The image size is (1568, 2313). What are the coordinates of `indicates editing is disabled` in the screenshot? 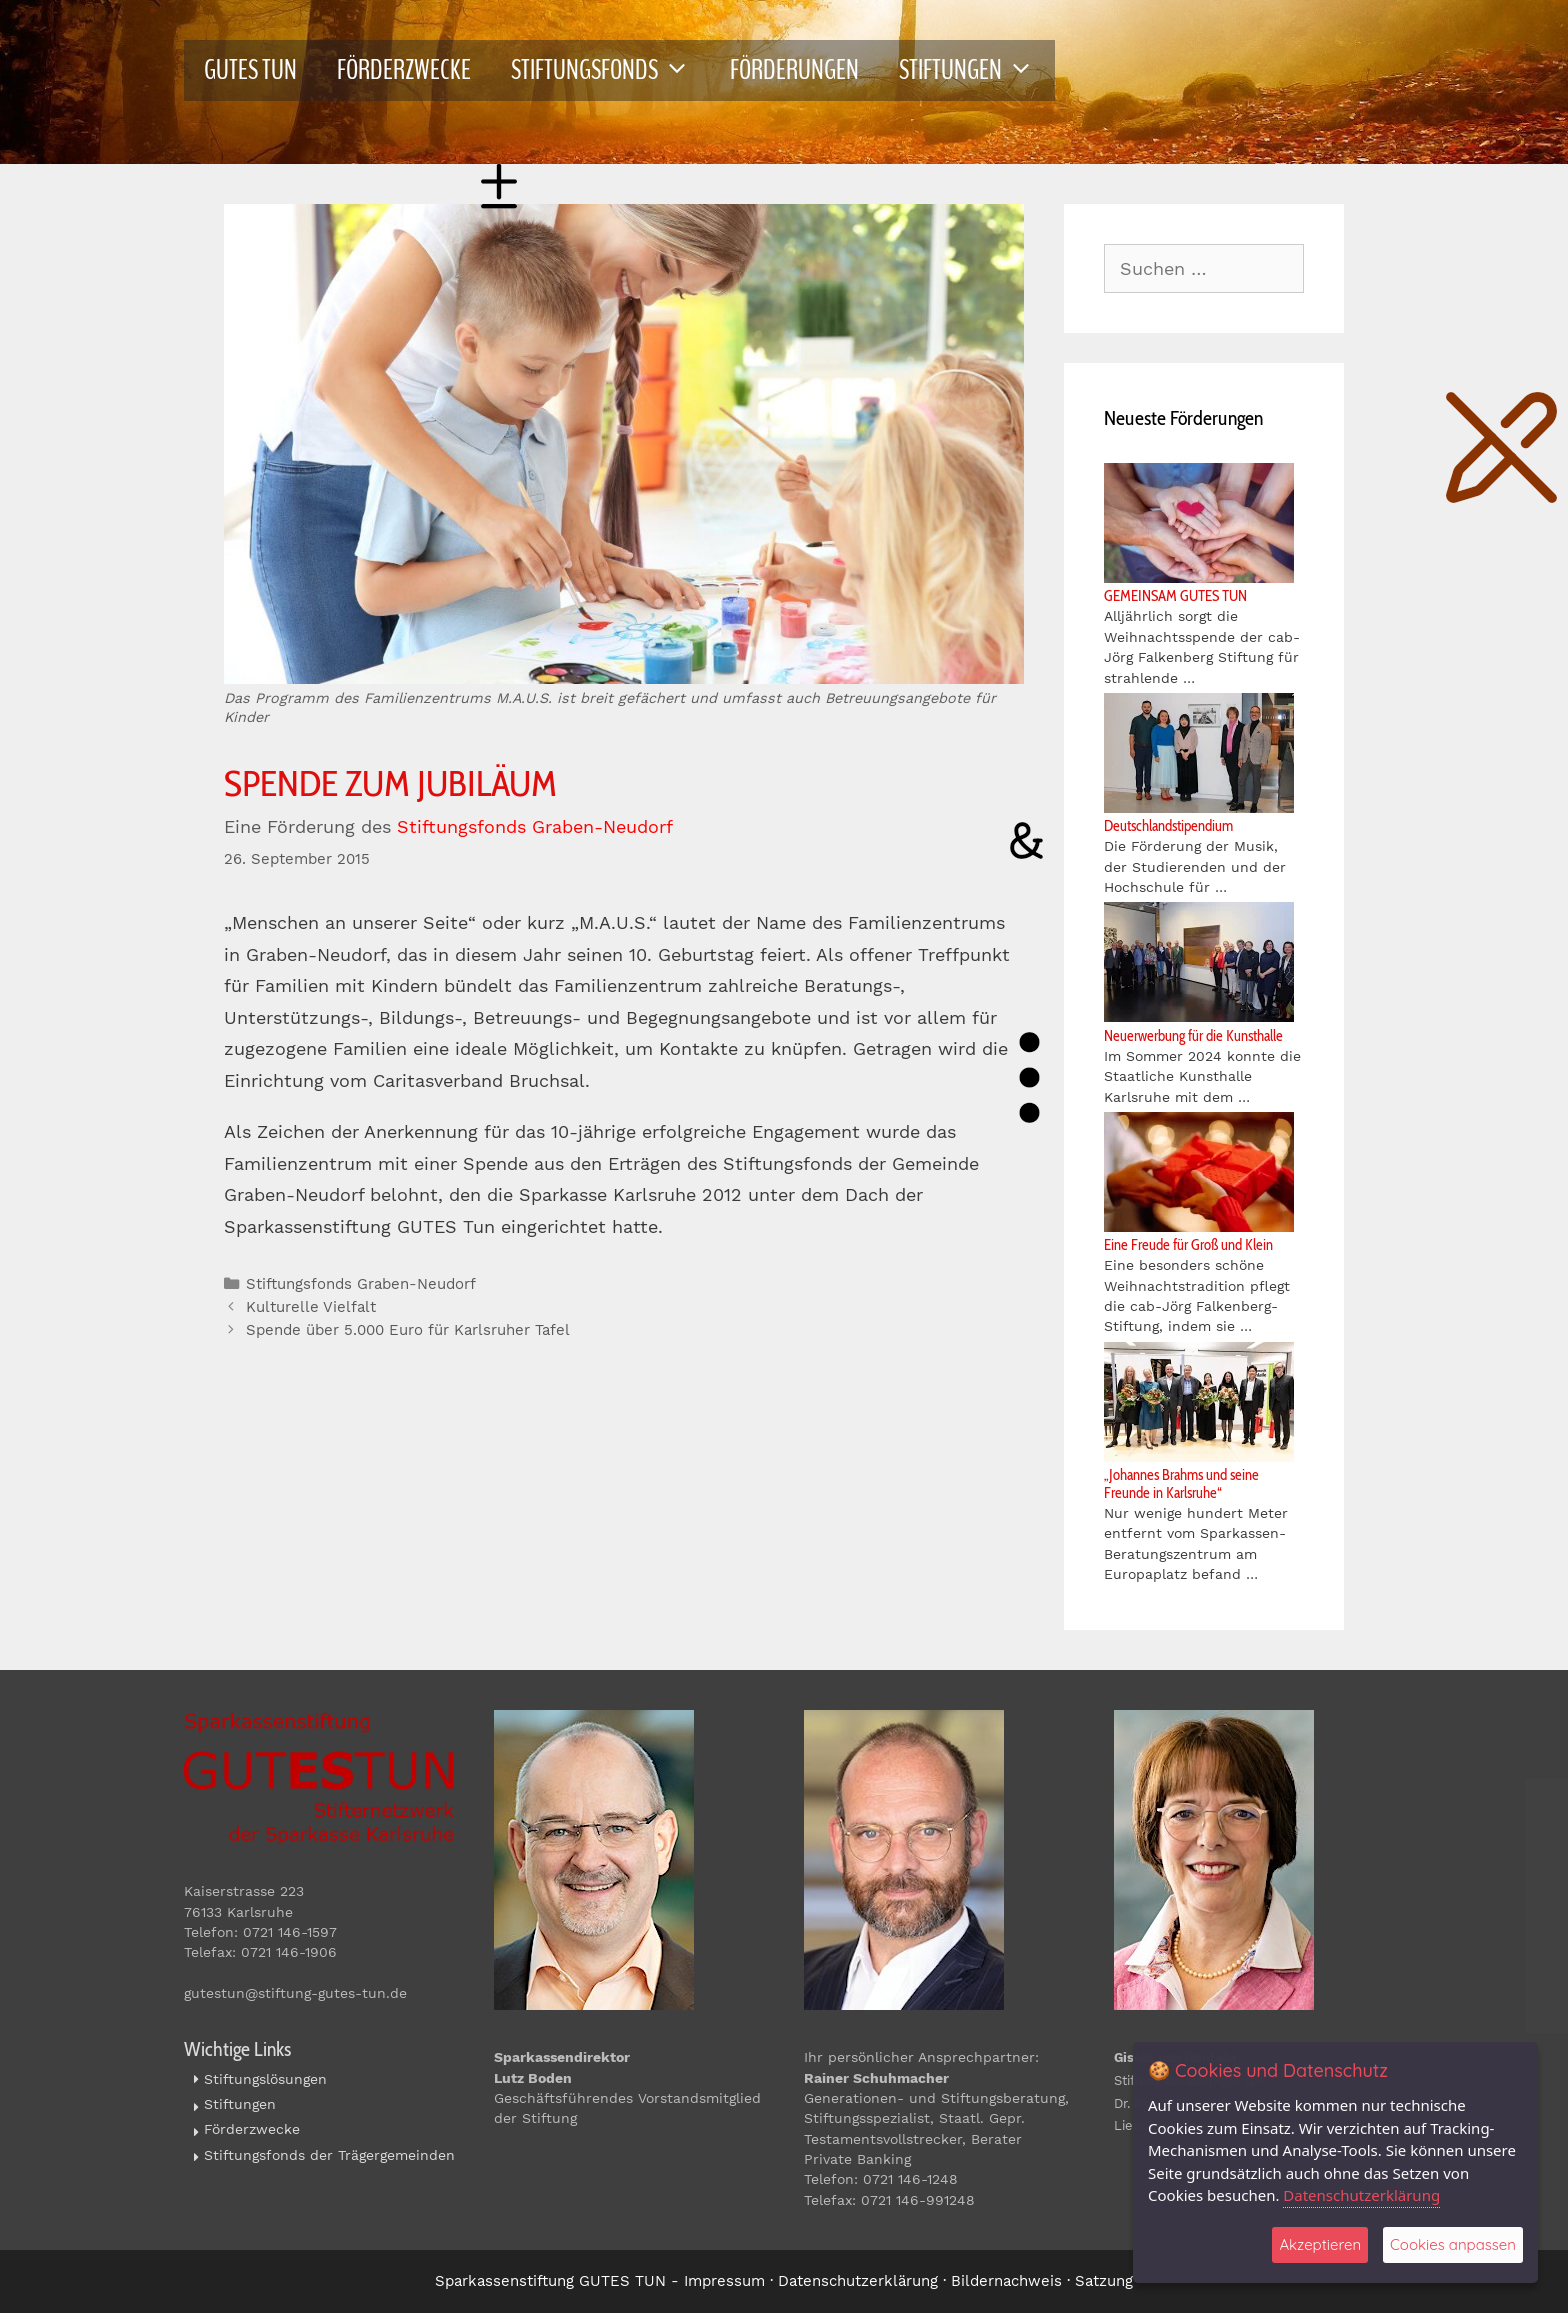 It's located at (1501, 447).